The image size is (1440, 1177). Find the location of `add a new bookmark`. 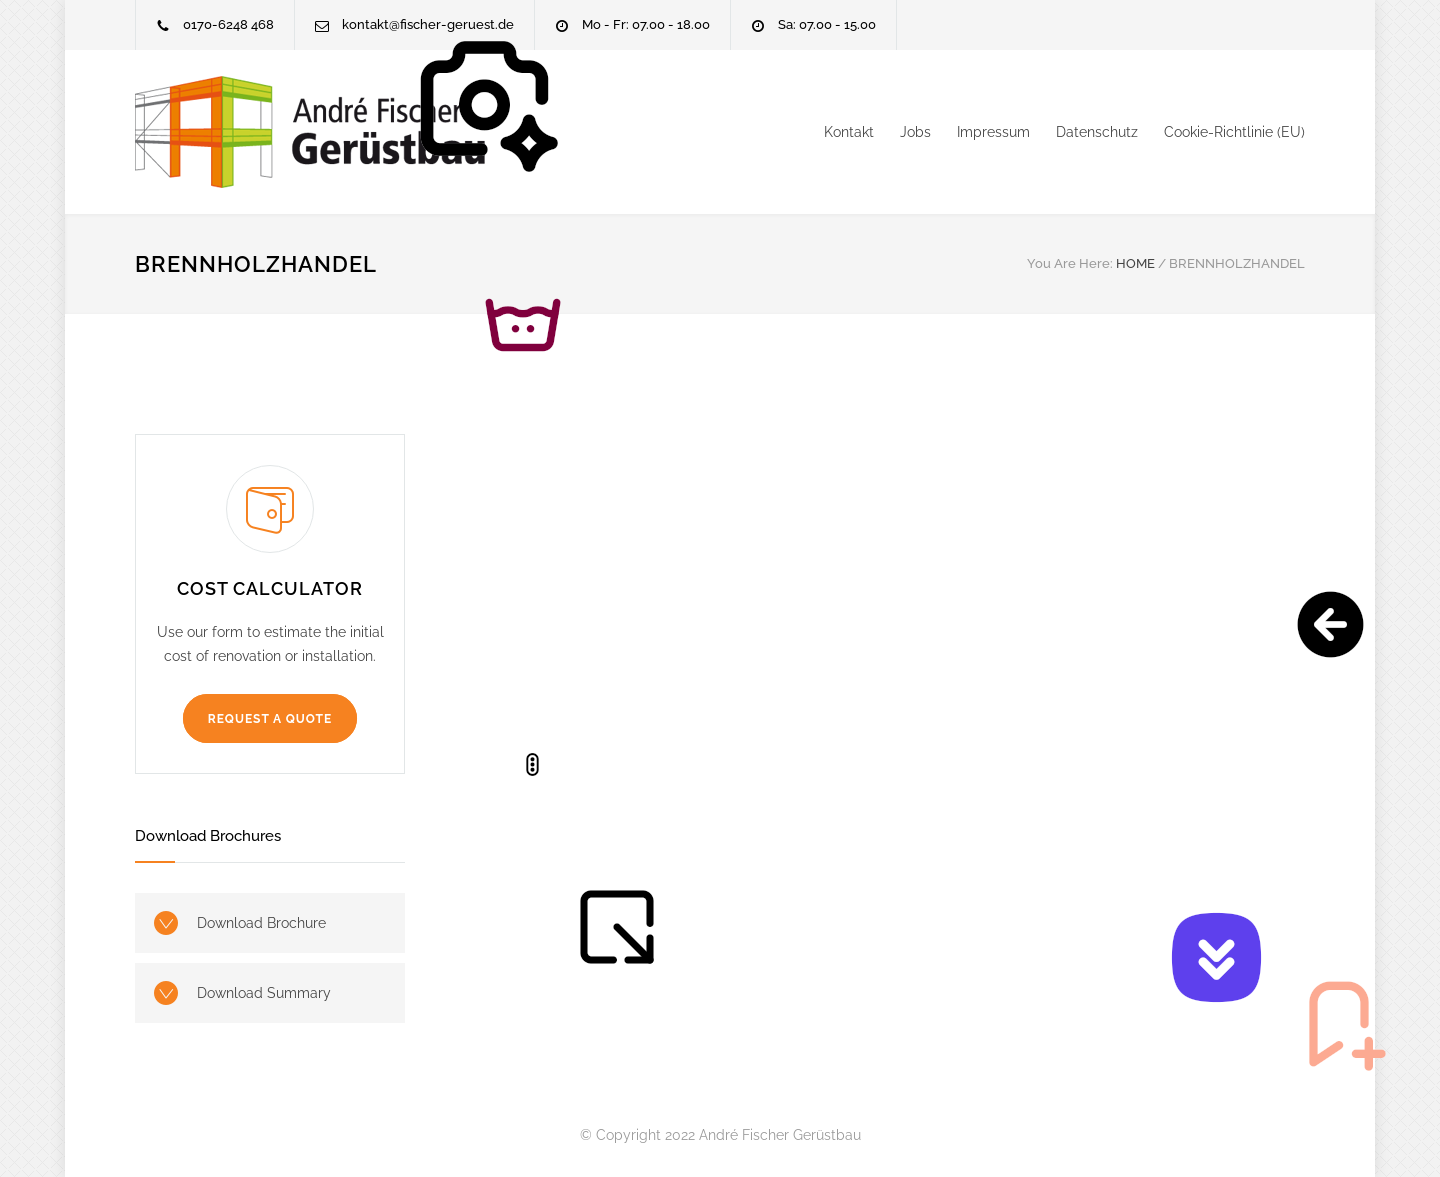

add a new bookmark is located at coordinates (1339, 1024).